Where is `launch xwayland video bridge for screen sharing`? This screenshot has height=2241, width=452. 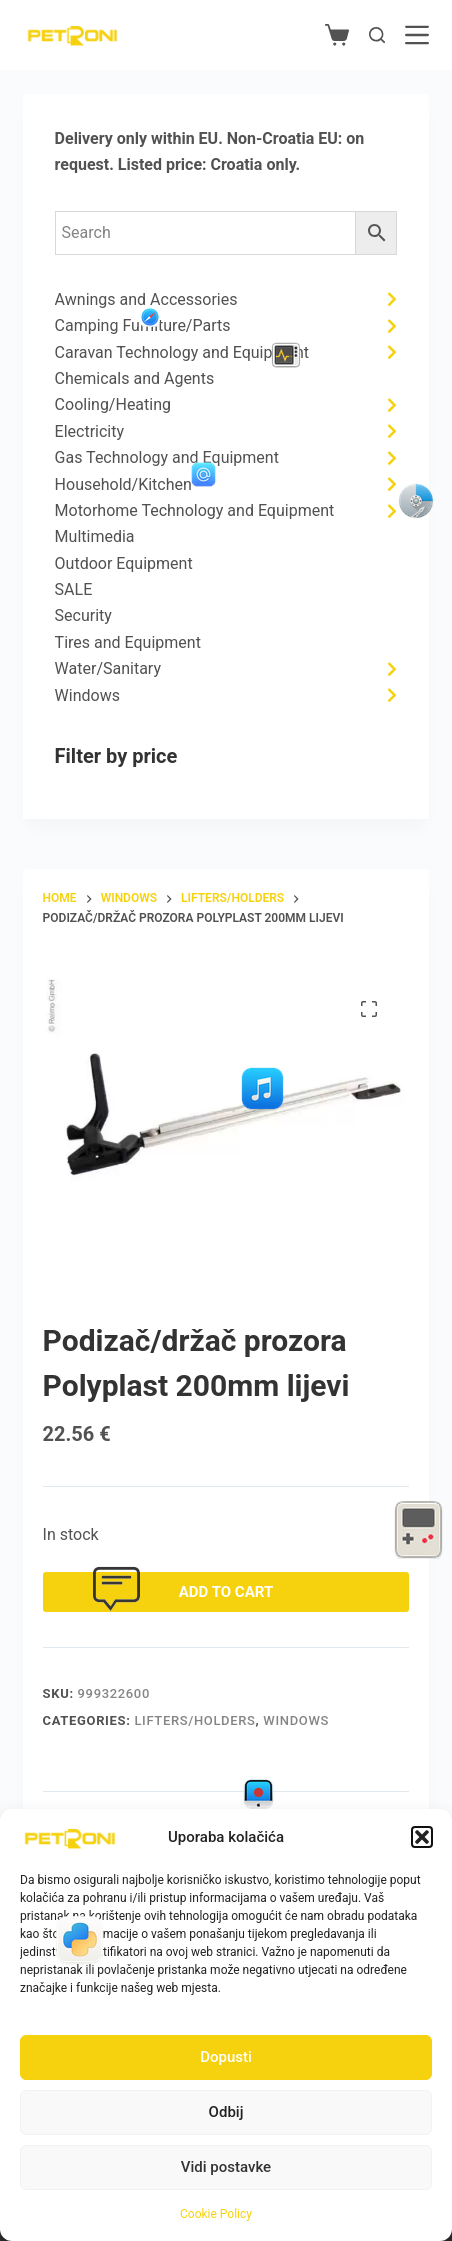
launch xwayland video bridge for screen sharing is located at coordinates (258, 1793).